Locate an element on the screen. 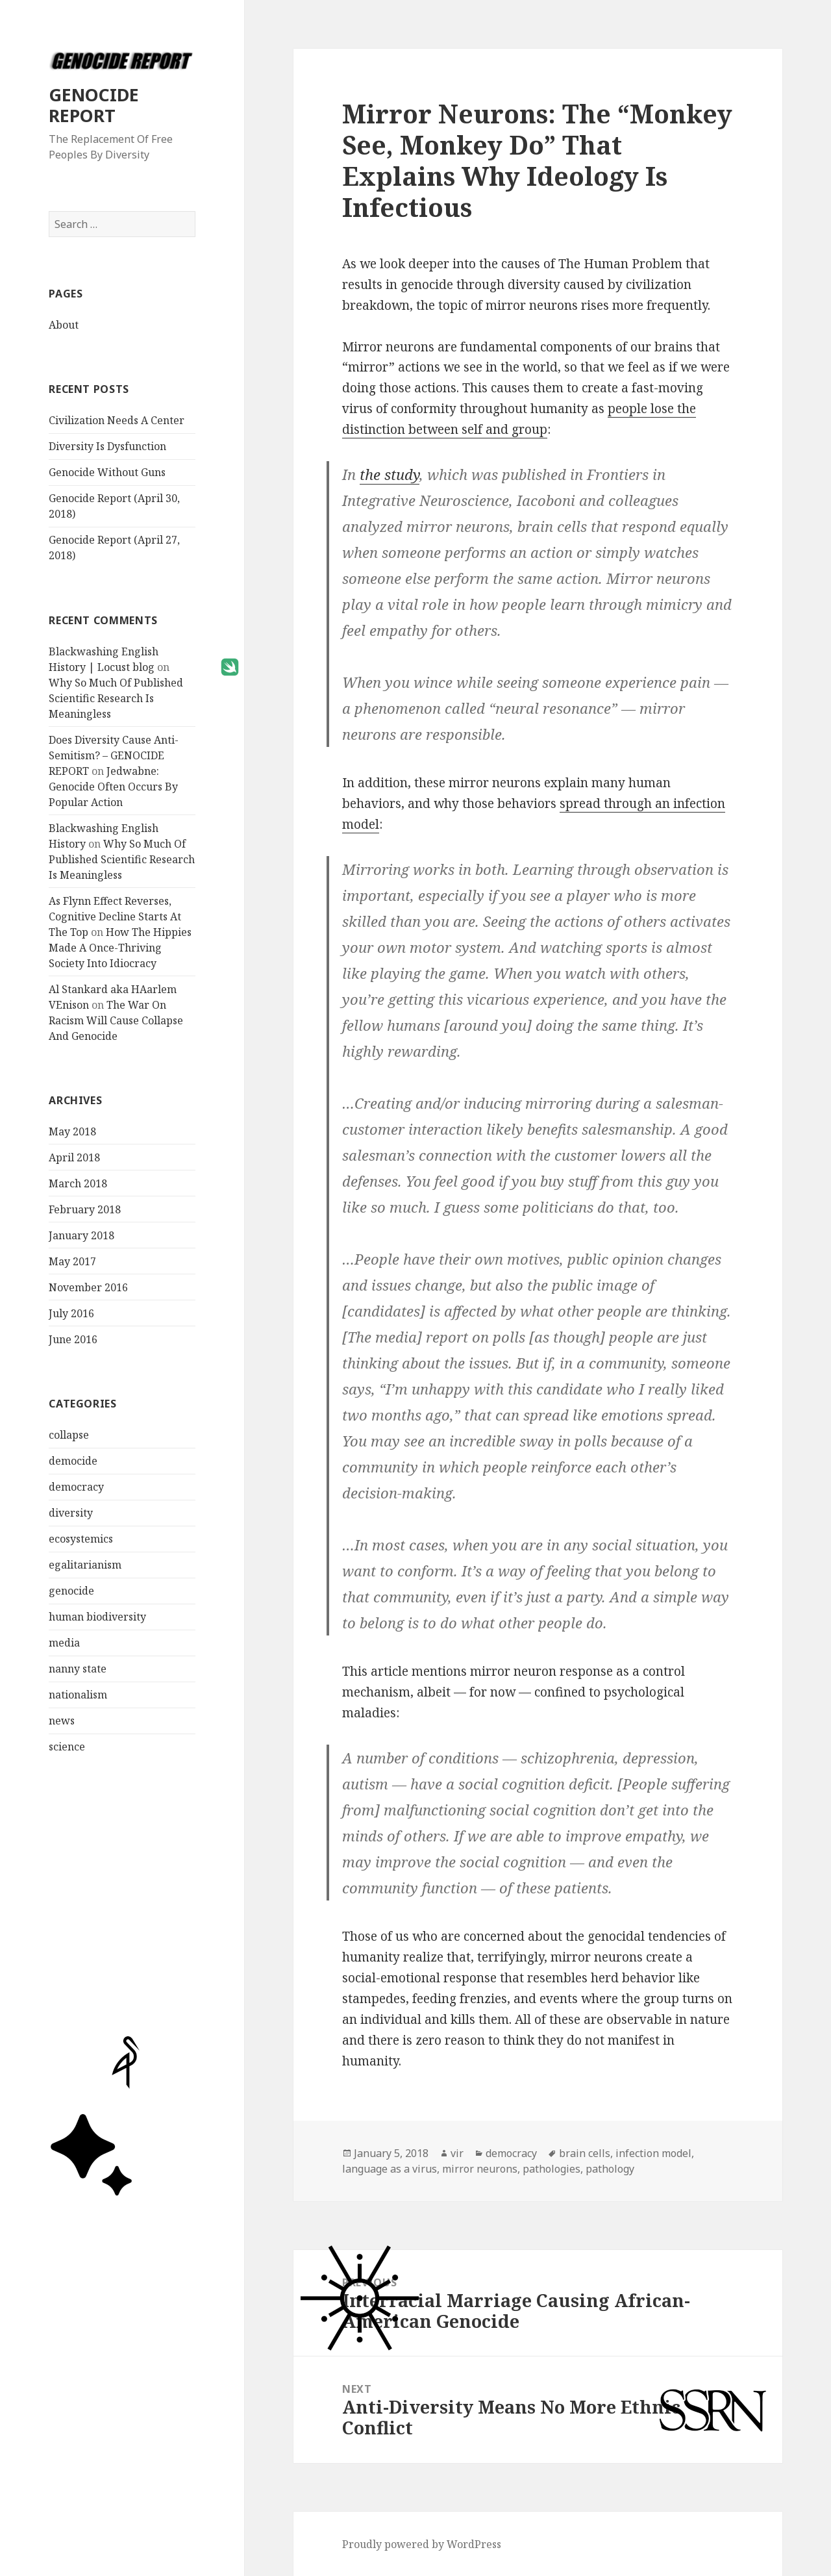 This screenshot has width=831, height=2576. swift programming language logo is located at coordinates (230, 667).